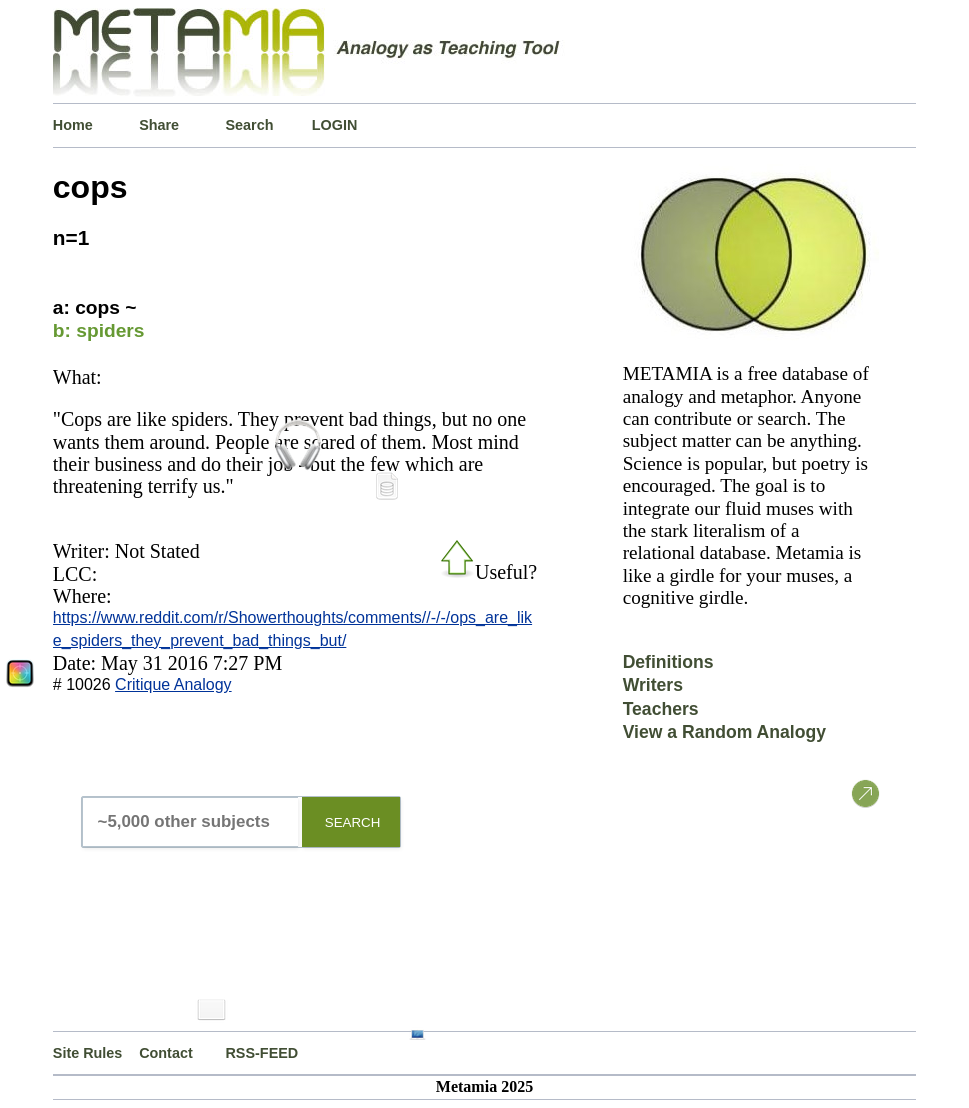 Image resolution: width=969 pixels, height=1108 pixels. I want to click on connect bluetooth headphones, so click(298, 445).